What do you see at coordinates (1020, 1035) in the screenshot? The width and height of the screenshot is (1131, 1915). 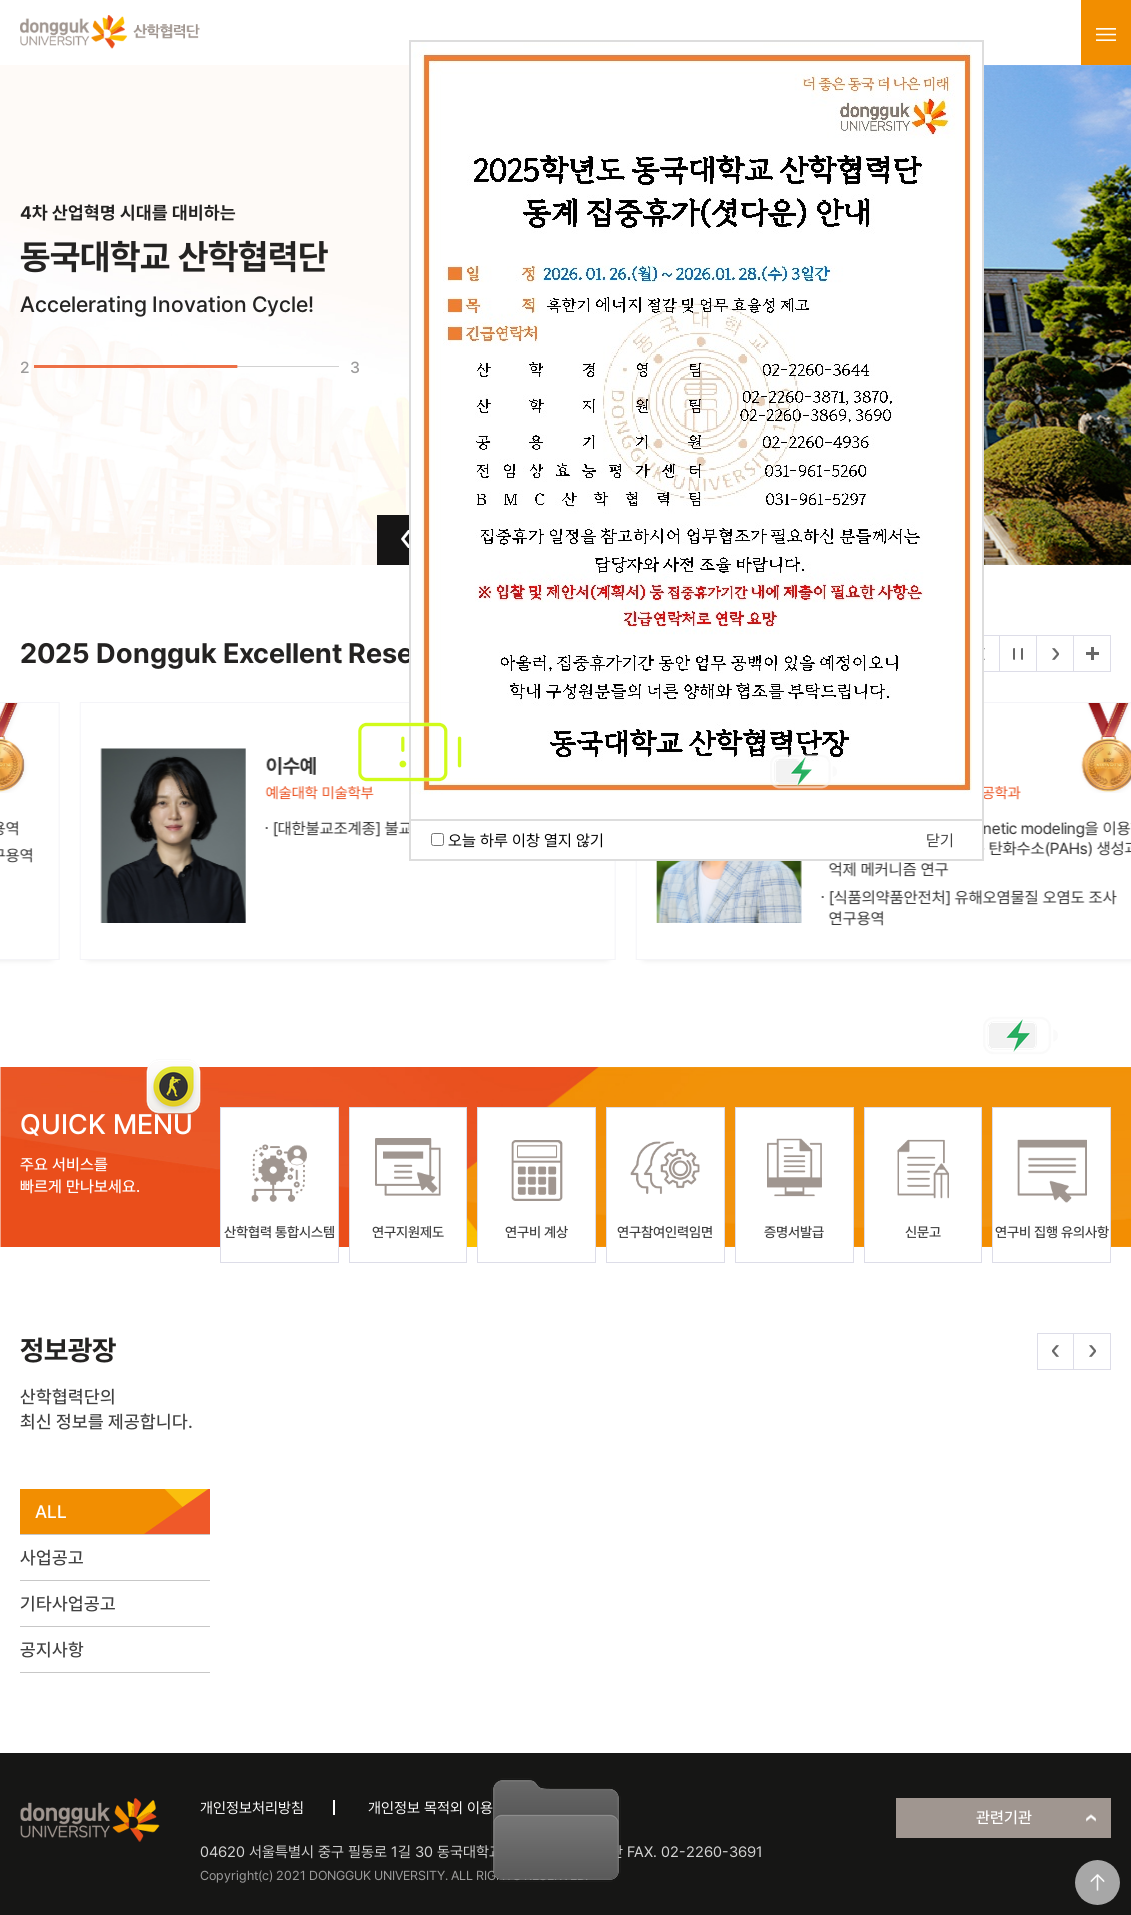 I see `indicates battery is charging at 80% capacity` at bounding box center [1020, 1035].